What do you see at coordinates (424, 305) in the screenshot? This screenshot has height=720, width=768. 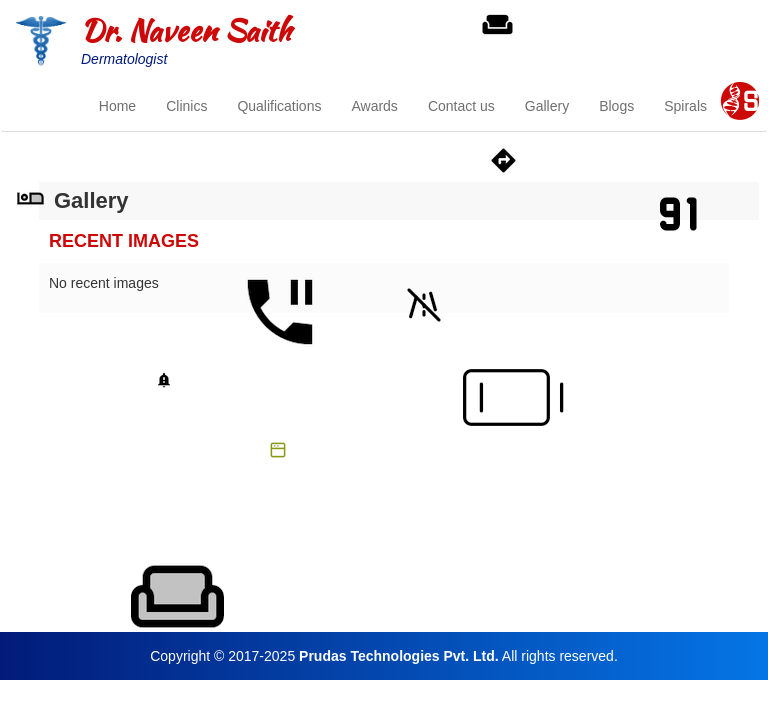 I see `road or route unavailable` at bounding box center [424, 305].